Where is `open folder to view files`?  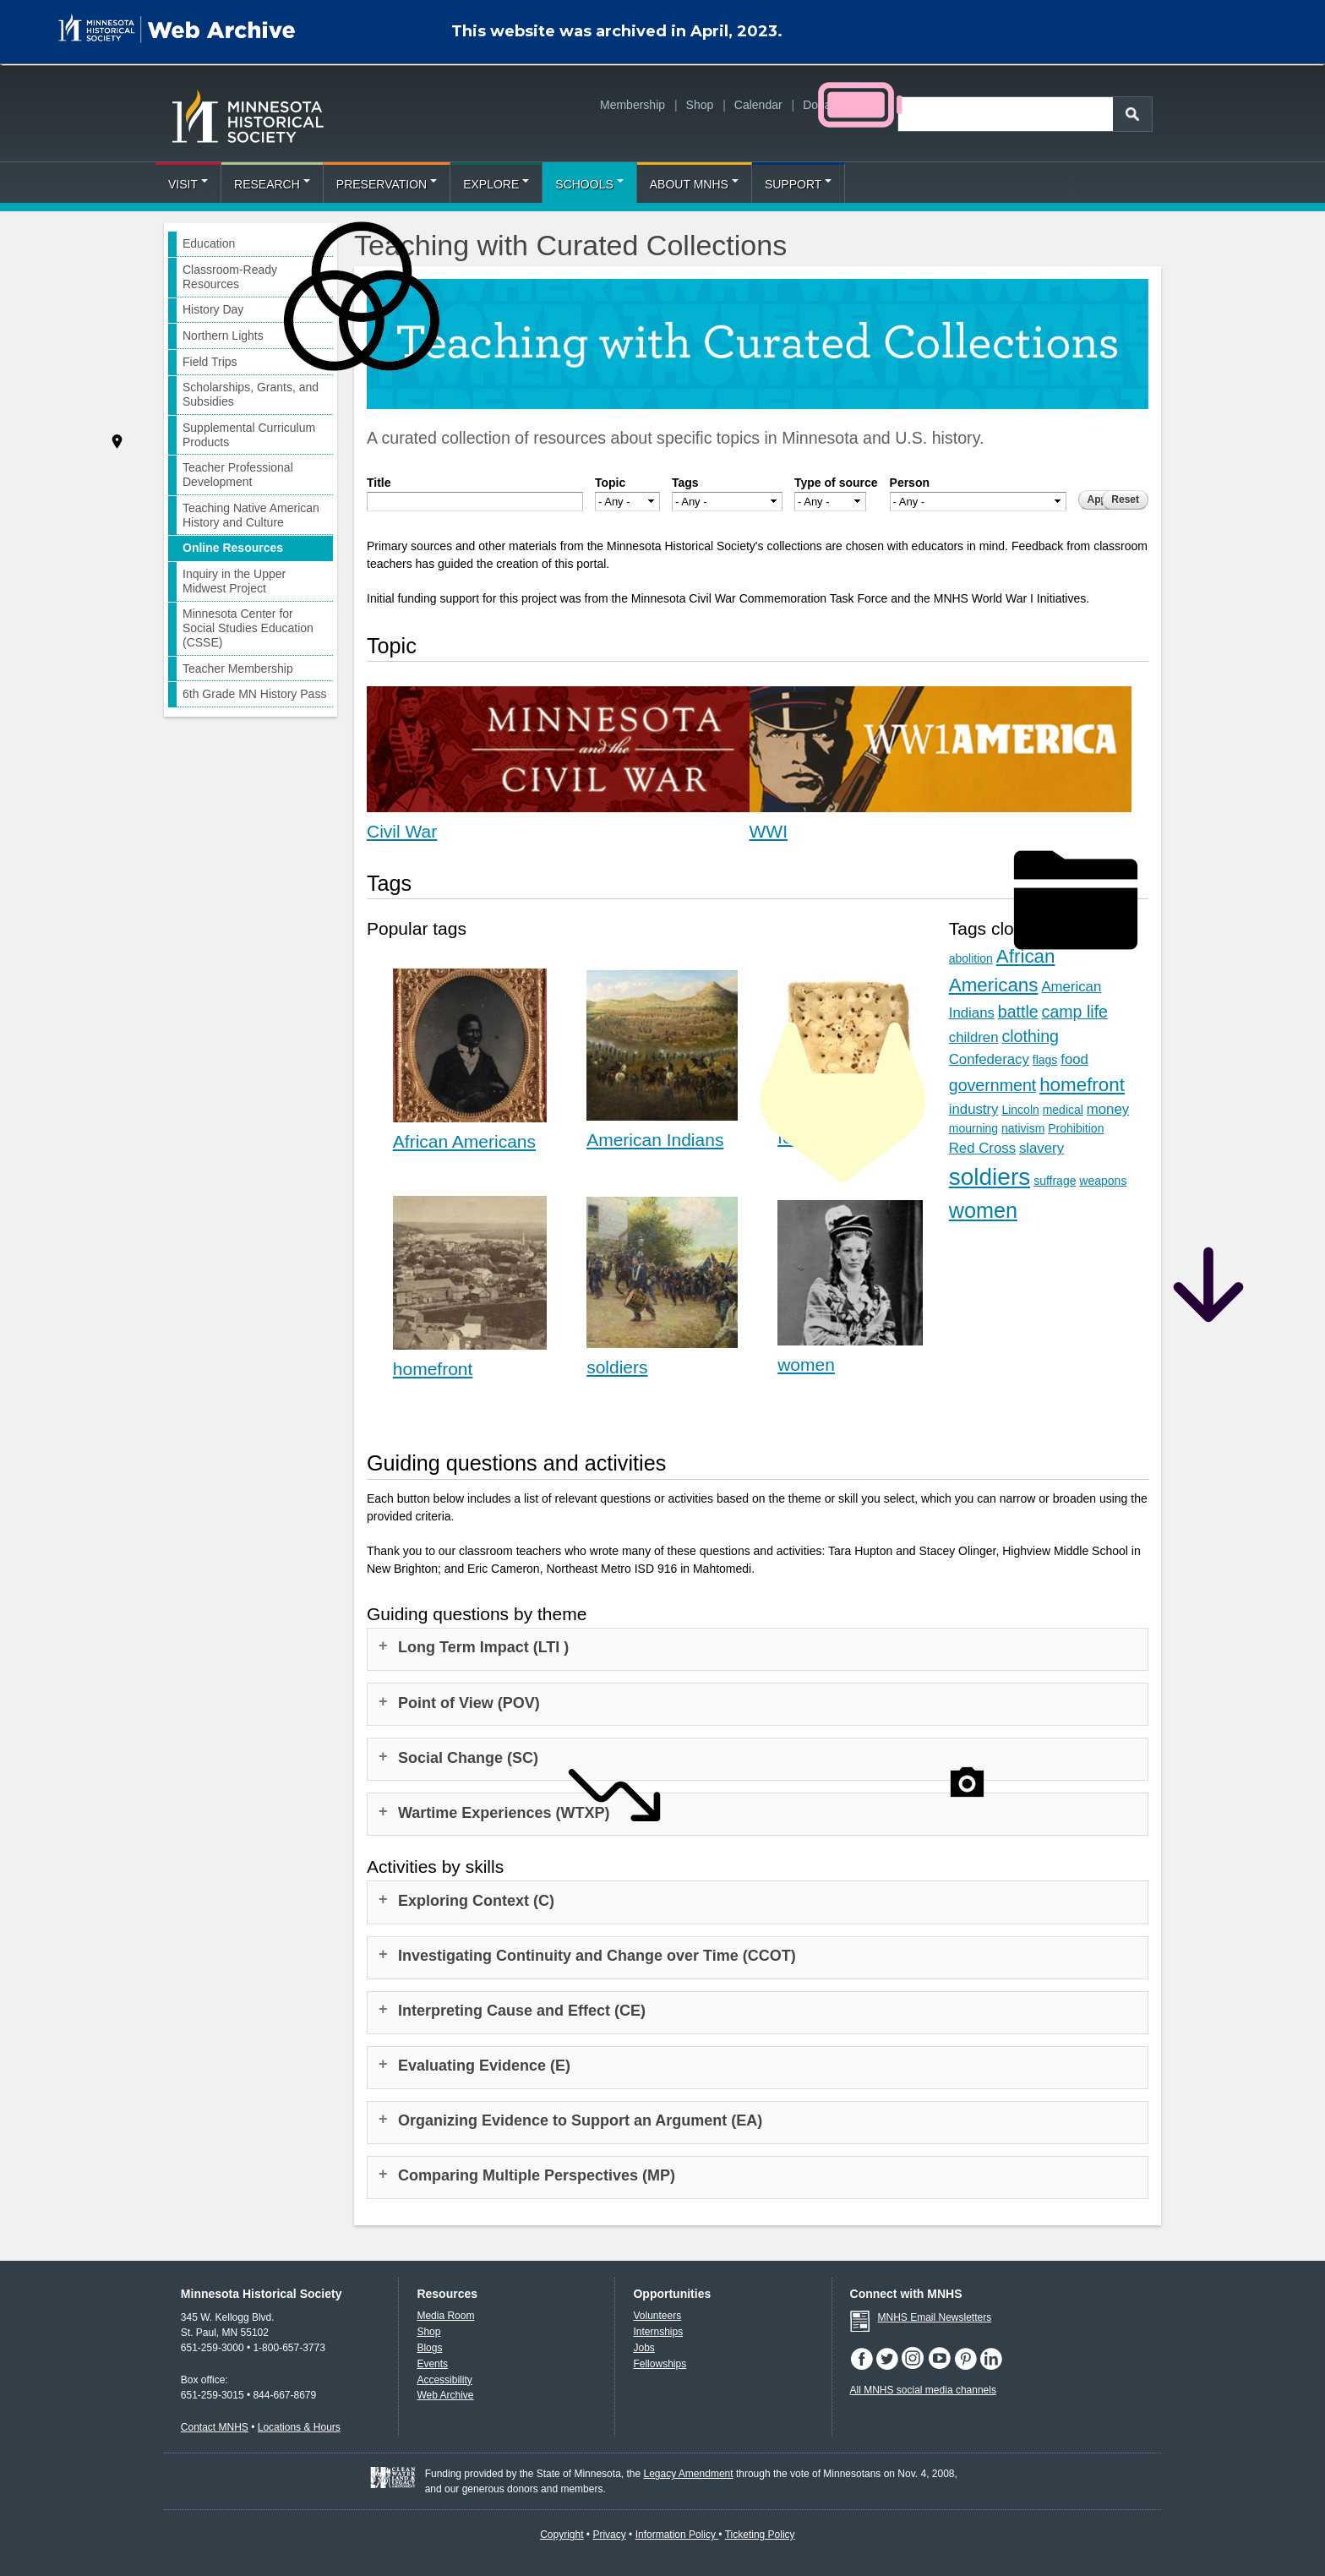
open folder to view files is located at coordinates (1076, 900).